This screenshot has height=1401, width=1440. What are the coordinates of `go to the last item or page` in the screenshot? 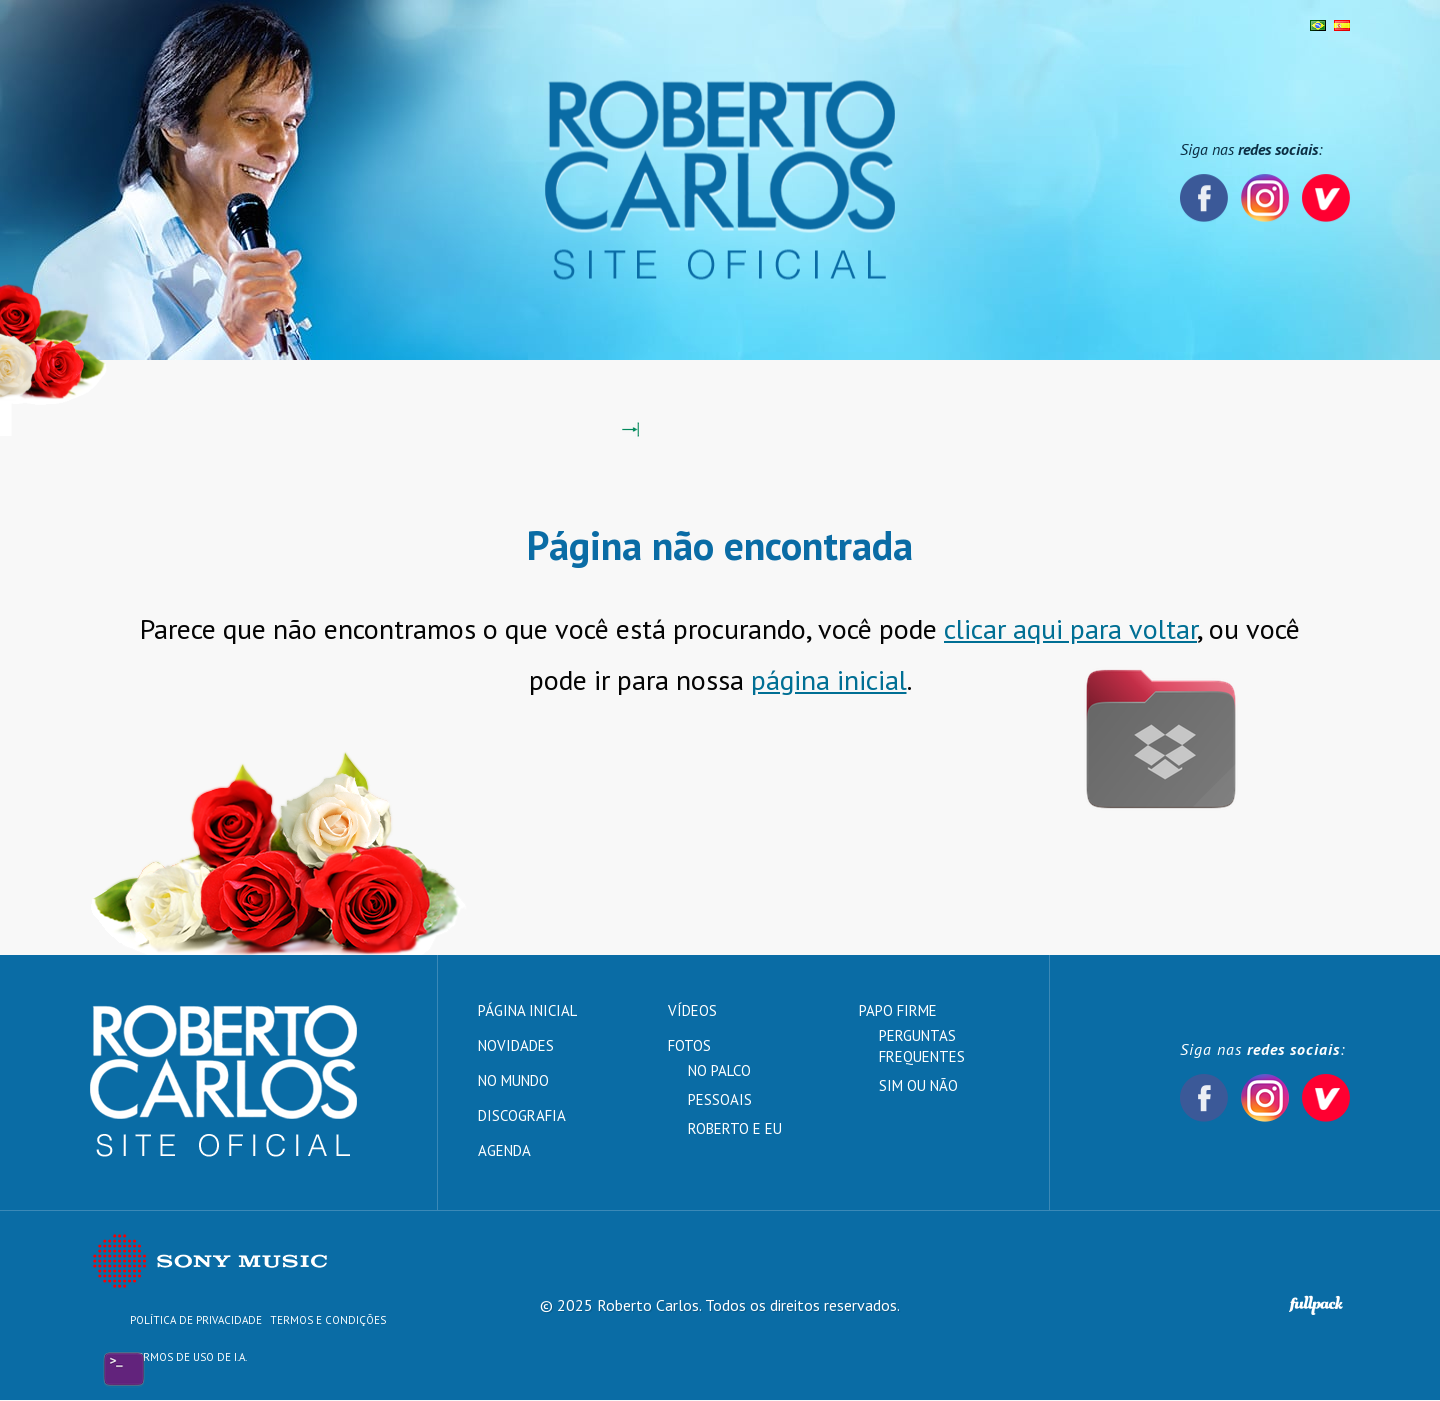 It's located at (630, 429).